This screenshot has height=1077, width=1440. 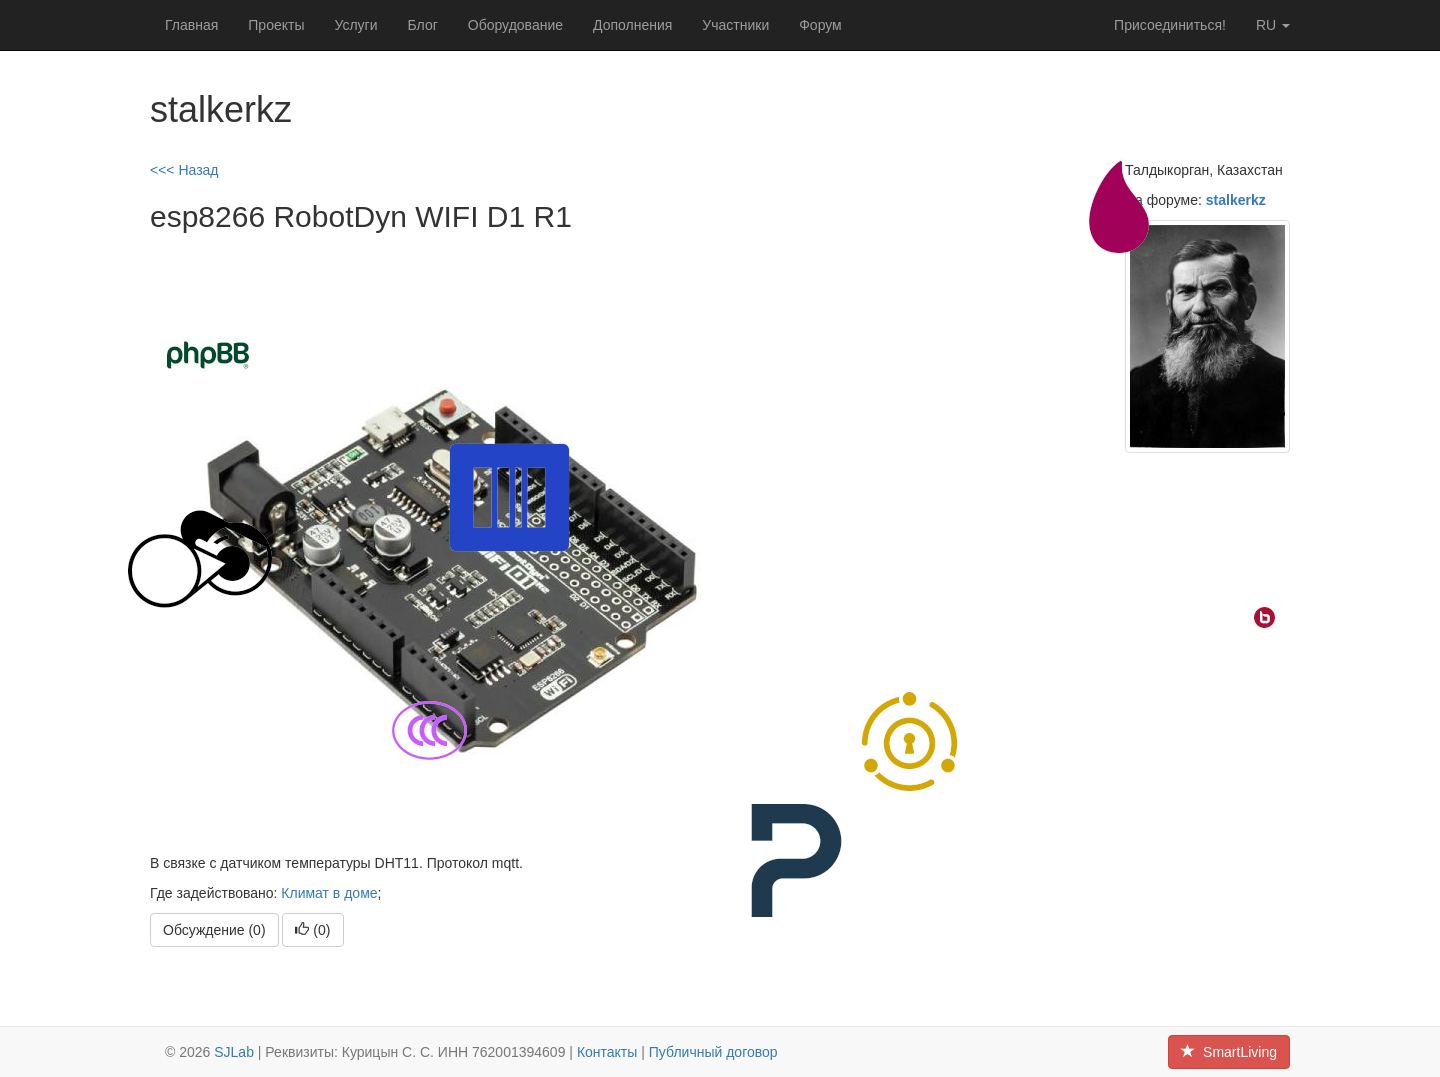 I want to click on elixir programming language logo, so click(x=1119, y=207).